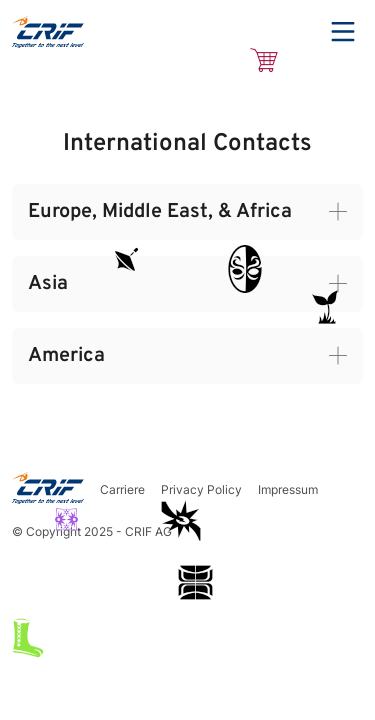 This screenshot has height=720, width=375. I want to click on indicates a high-priority or urgent meeting alert, so click(181, 521).